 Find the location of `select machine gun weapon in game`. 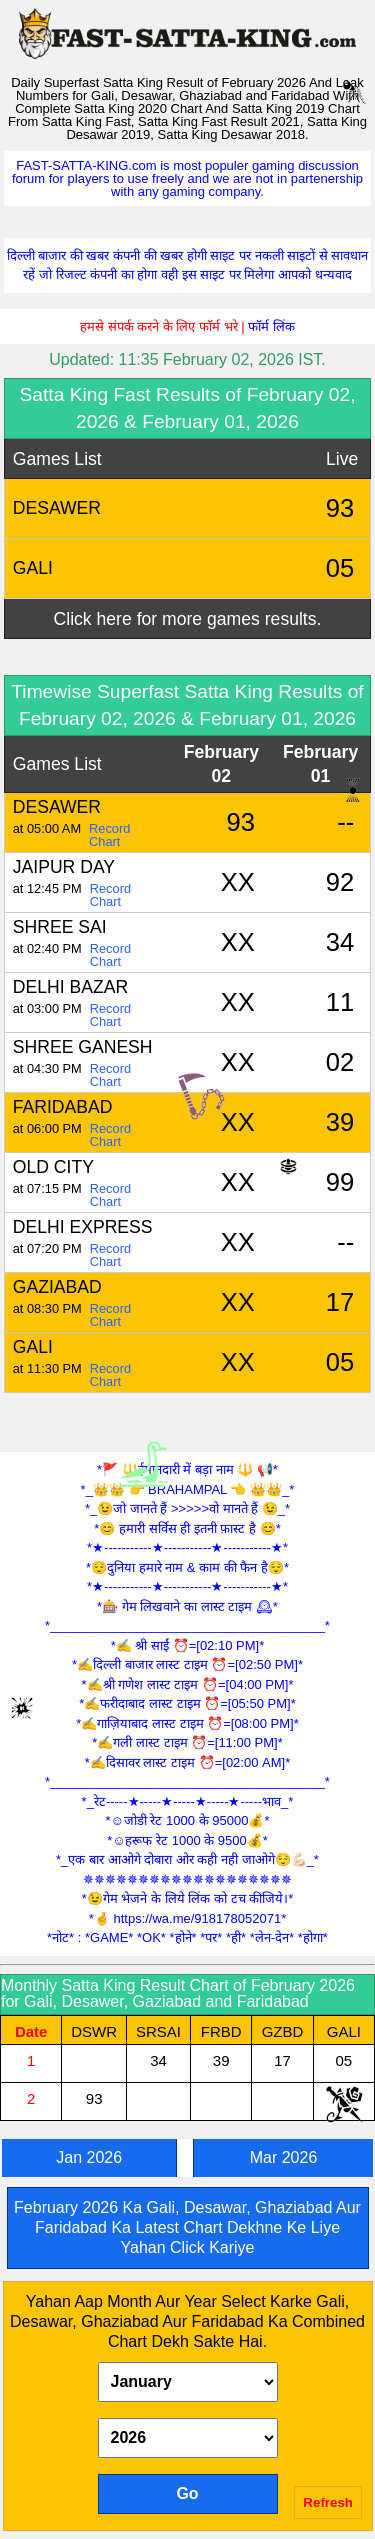

select machine gun weapon in game is located at coordinates (354, 92).